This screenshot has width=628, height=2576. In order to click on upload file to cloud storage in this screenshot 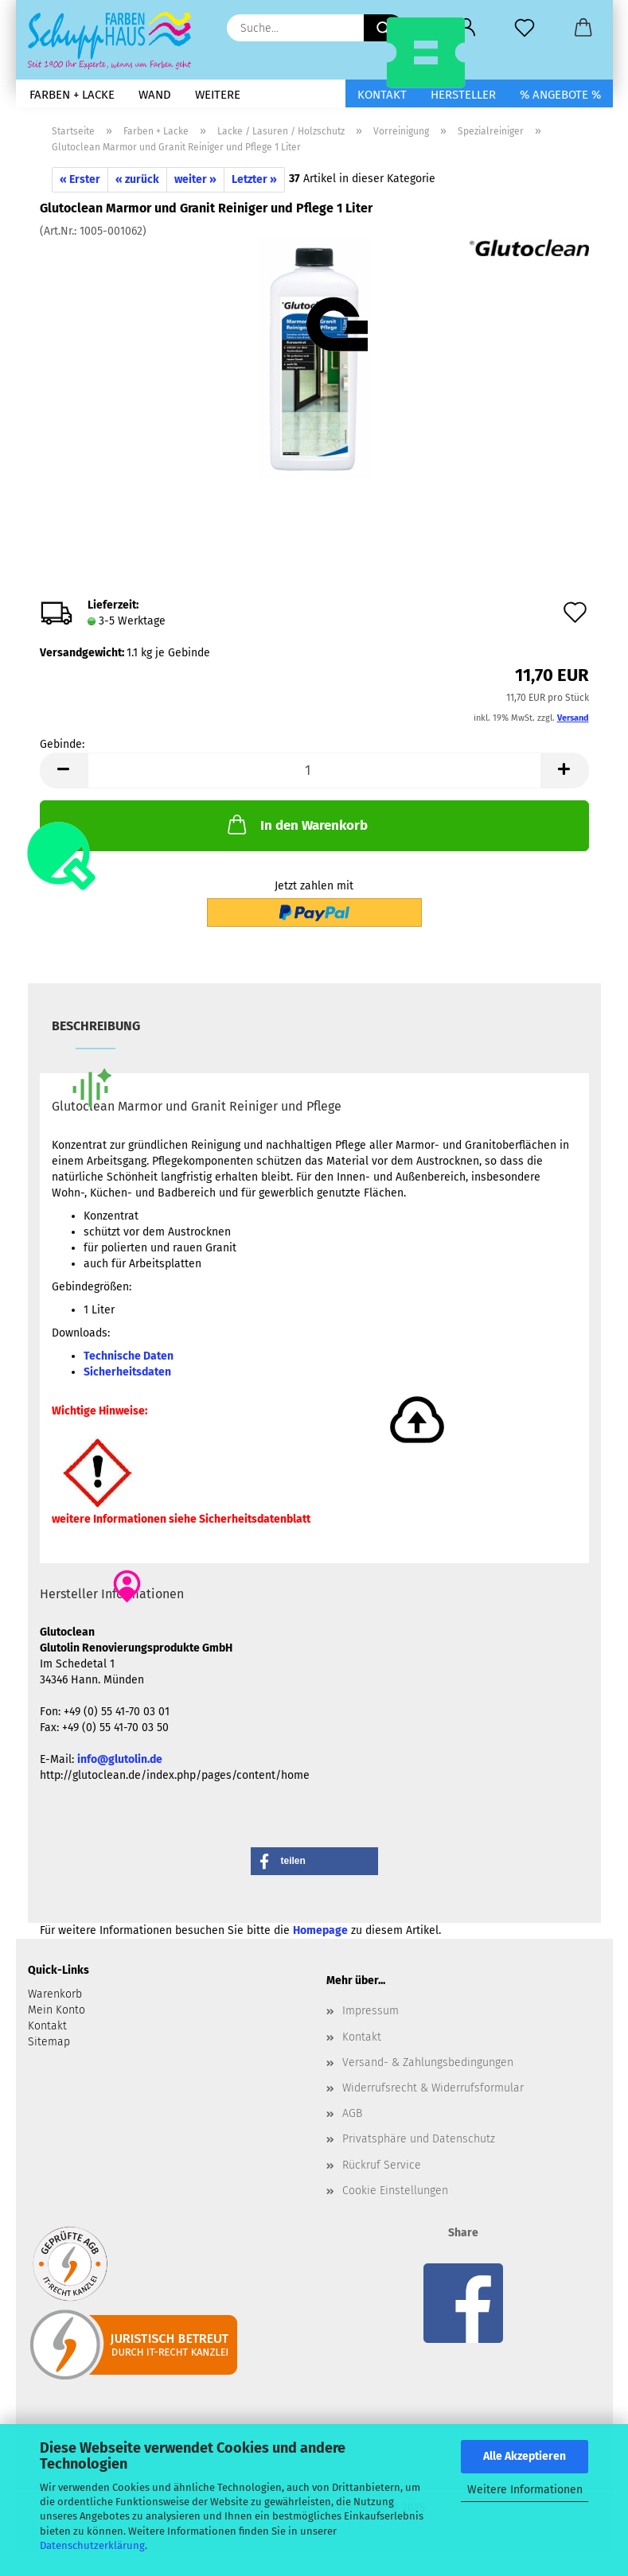, I will do `click(417, 1421)`.